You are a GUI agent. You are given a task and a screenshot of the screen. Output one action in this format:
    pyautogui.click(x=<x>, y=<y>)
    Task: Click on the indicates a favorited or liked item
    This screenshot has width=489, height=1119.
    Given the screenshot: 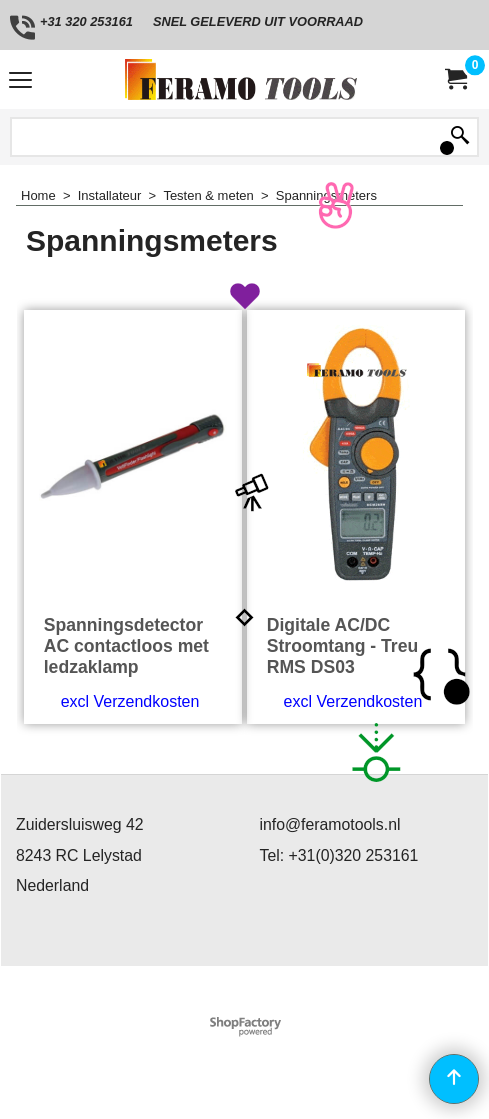 What is the action you would take?
    pyautogui.click(x=245, y=296)
    